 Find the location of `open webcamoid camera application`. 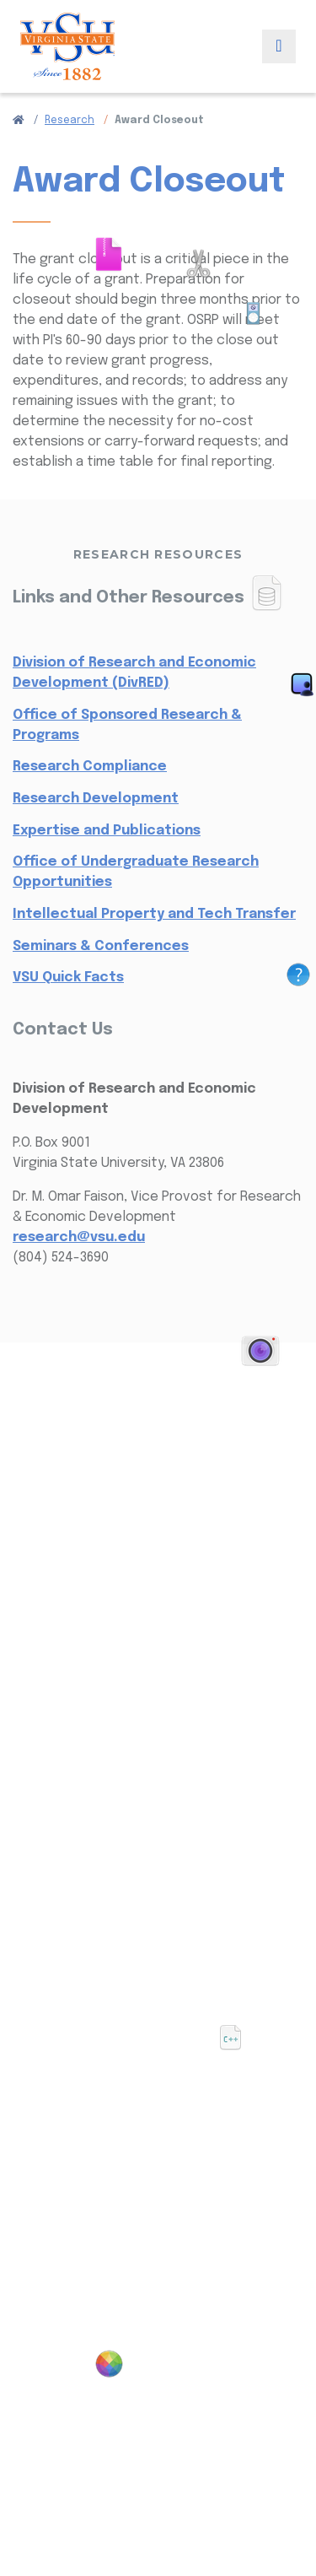

open webcamoid camera application is located at coordinates (260, 1351).